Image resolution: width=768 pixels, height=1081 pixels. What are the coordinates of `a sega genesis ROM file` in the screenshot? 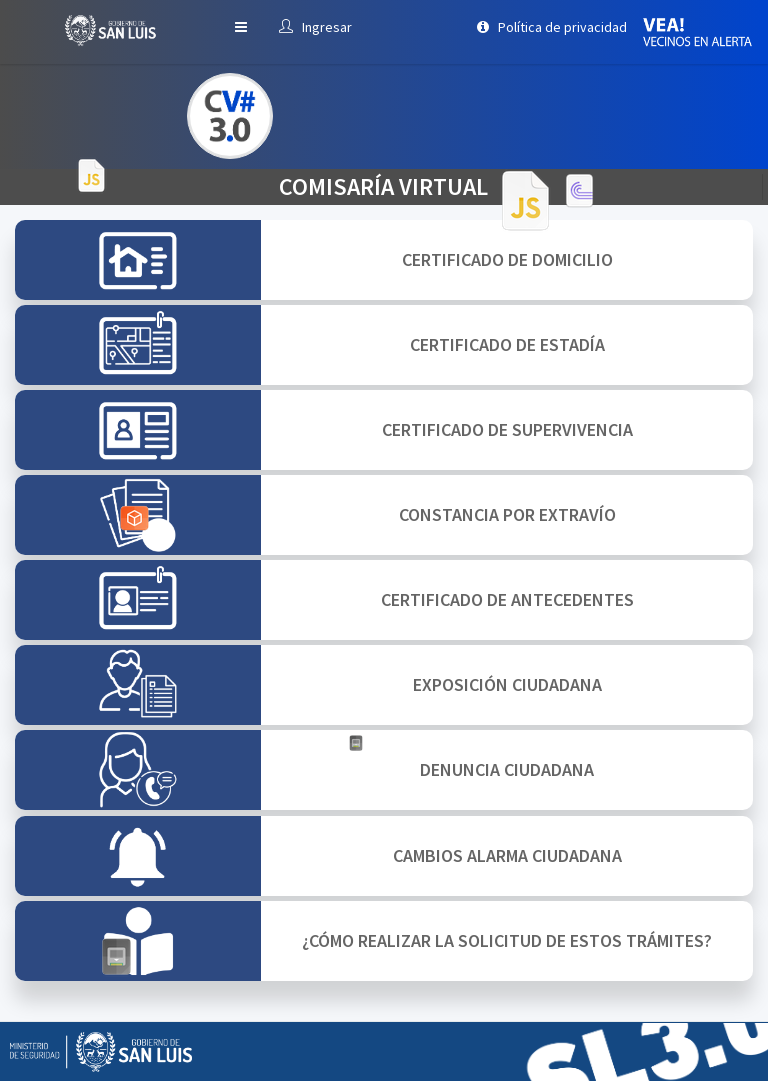 It's located at (356, 743).